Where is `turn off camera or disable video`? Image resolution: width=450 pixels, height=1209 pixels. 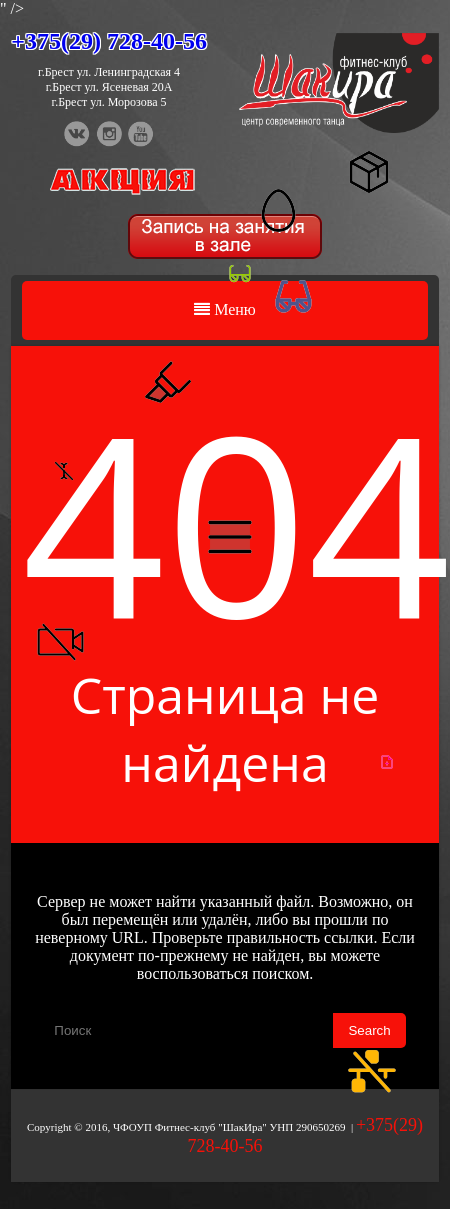
turn off camera or disable video is located at coordinates (59, 642).